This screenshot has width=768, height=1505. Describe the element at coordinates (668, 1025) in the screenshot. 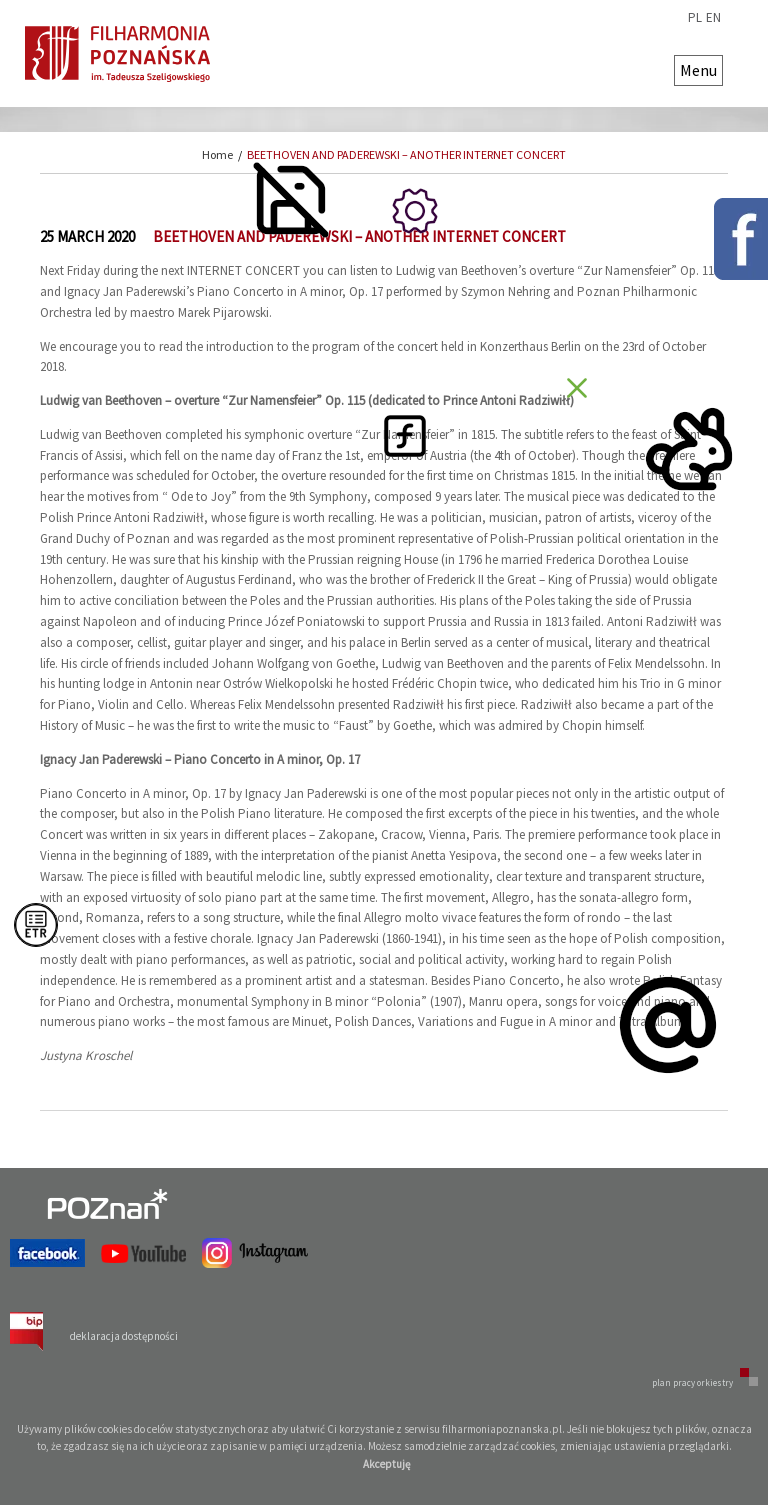

I see `enter an email address` at that location.